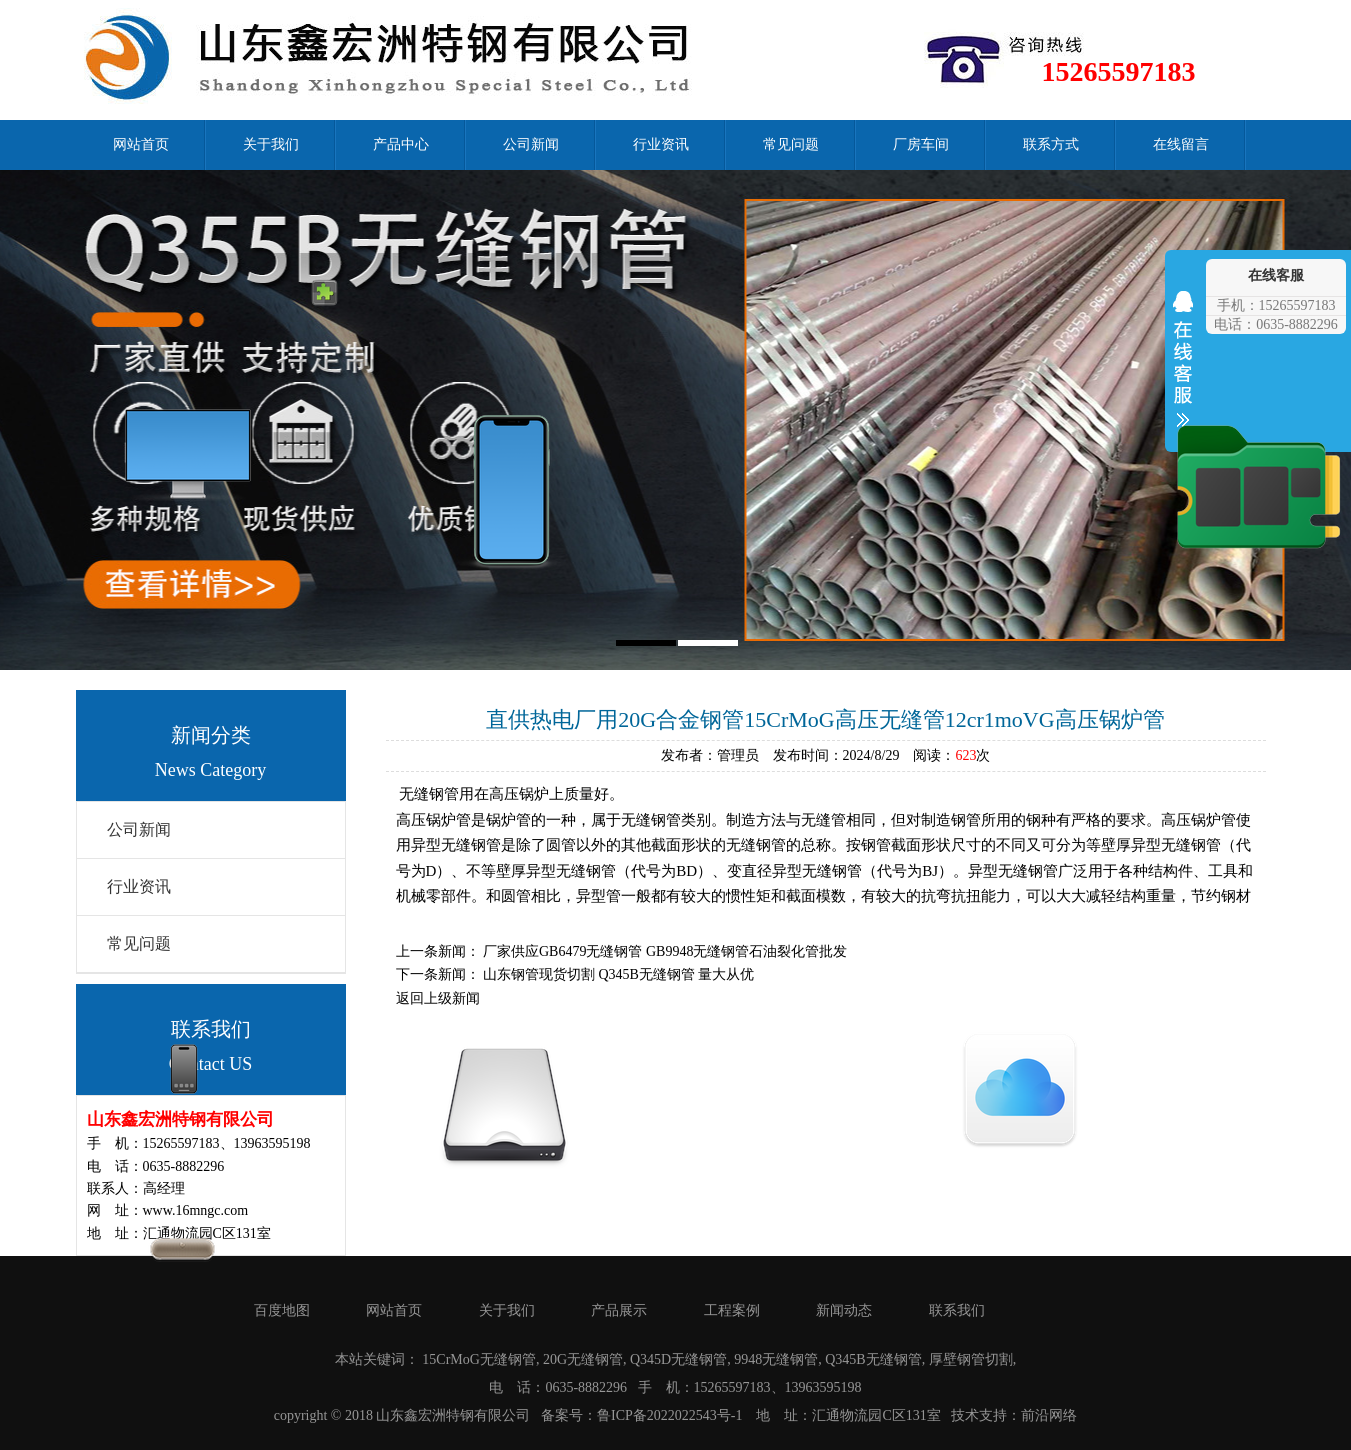 The height and width of the screenshot is (1450, 1351). Describe the element at coordinates (324, 292) in the screenshot. I see `browse or manage system add-ons` at that location.